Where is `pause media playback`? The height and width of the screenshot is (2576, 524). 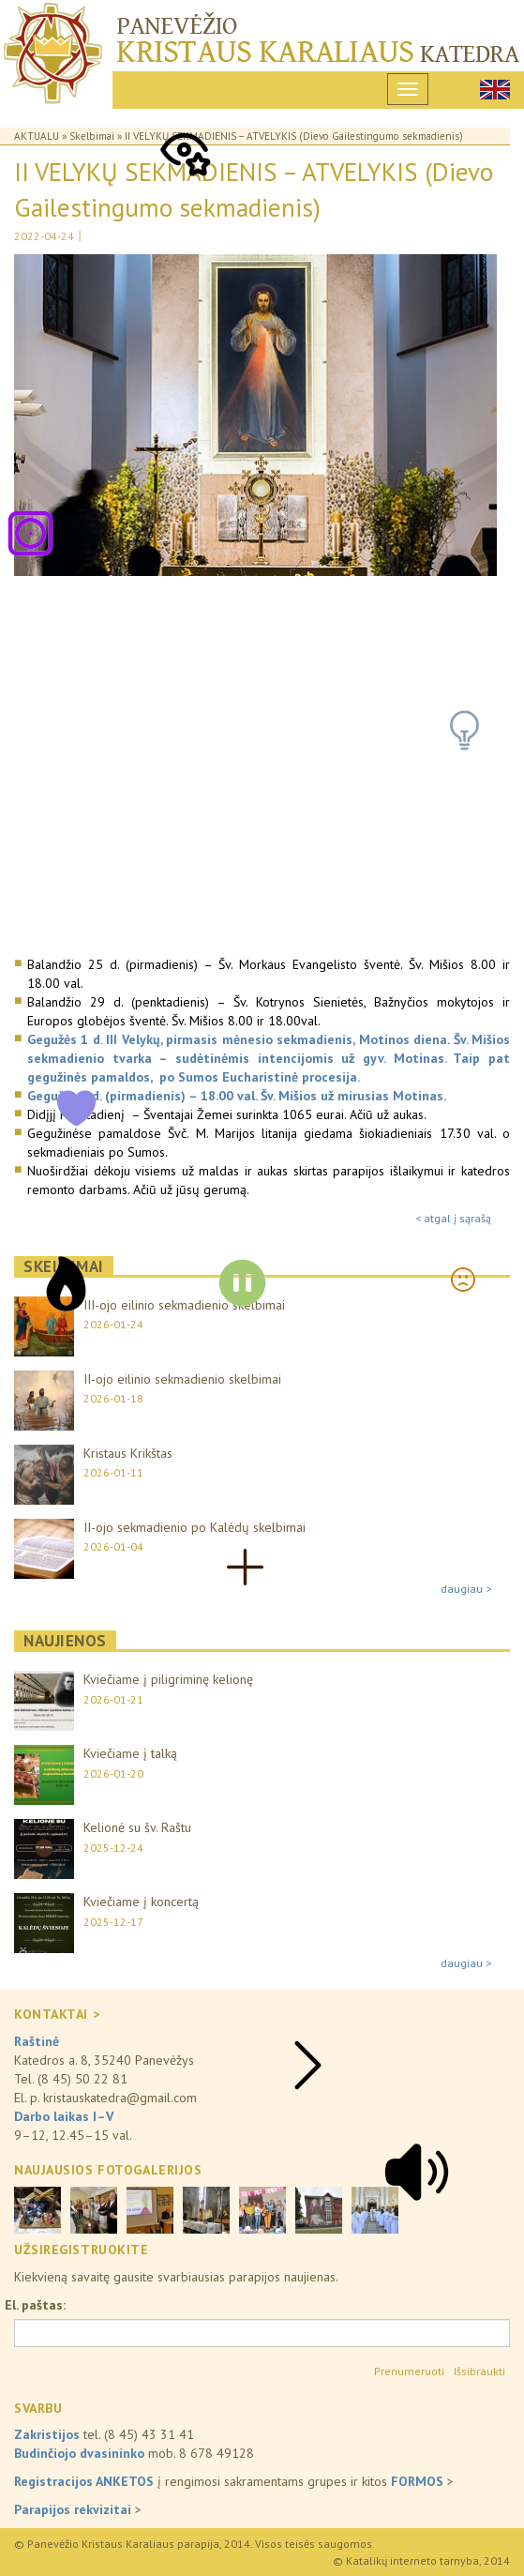
pause media playback is located at coordinates (242, 1282).